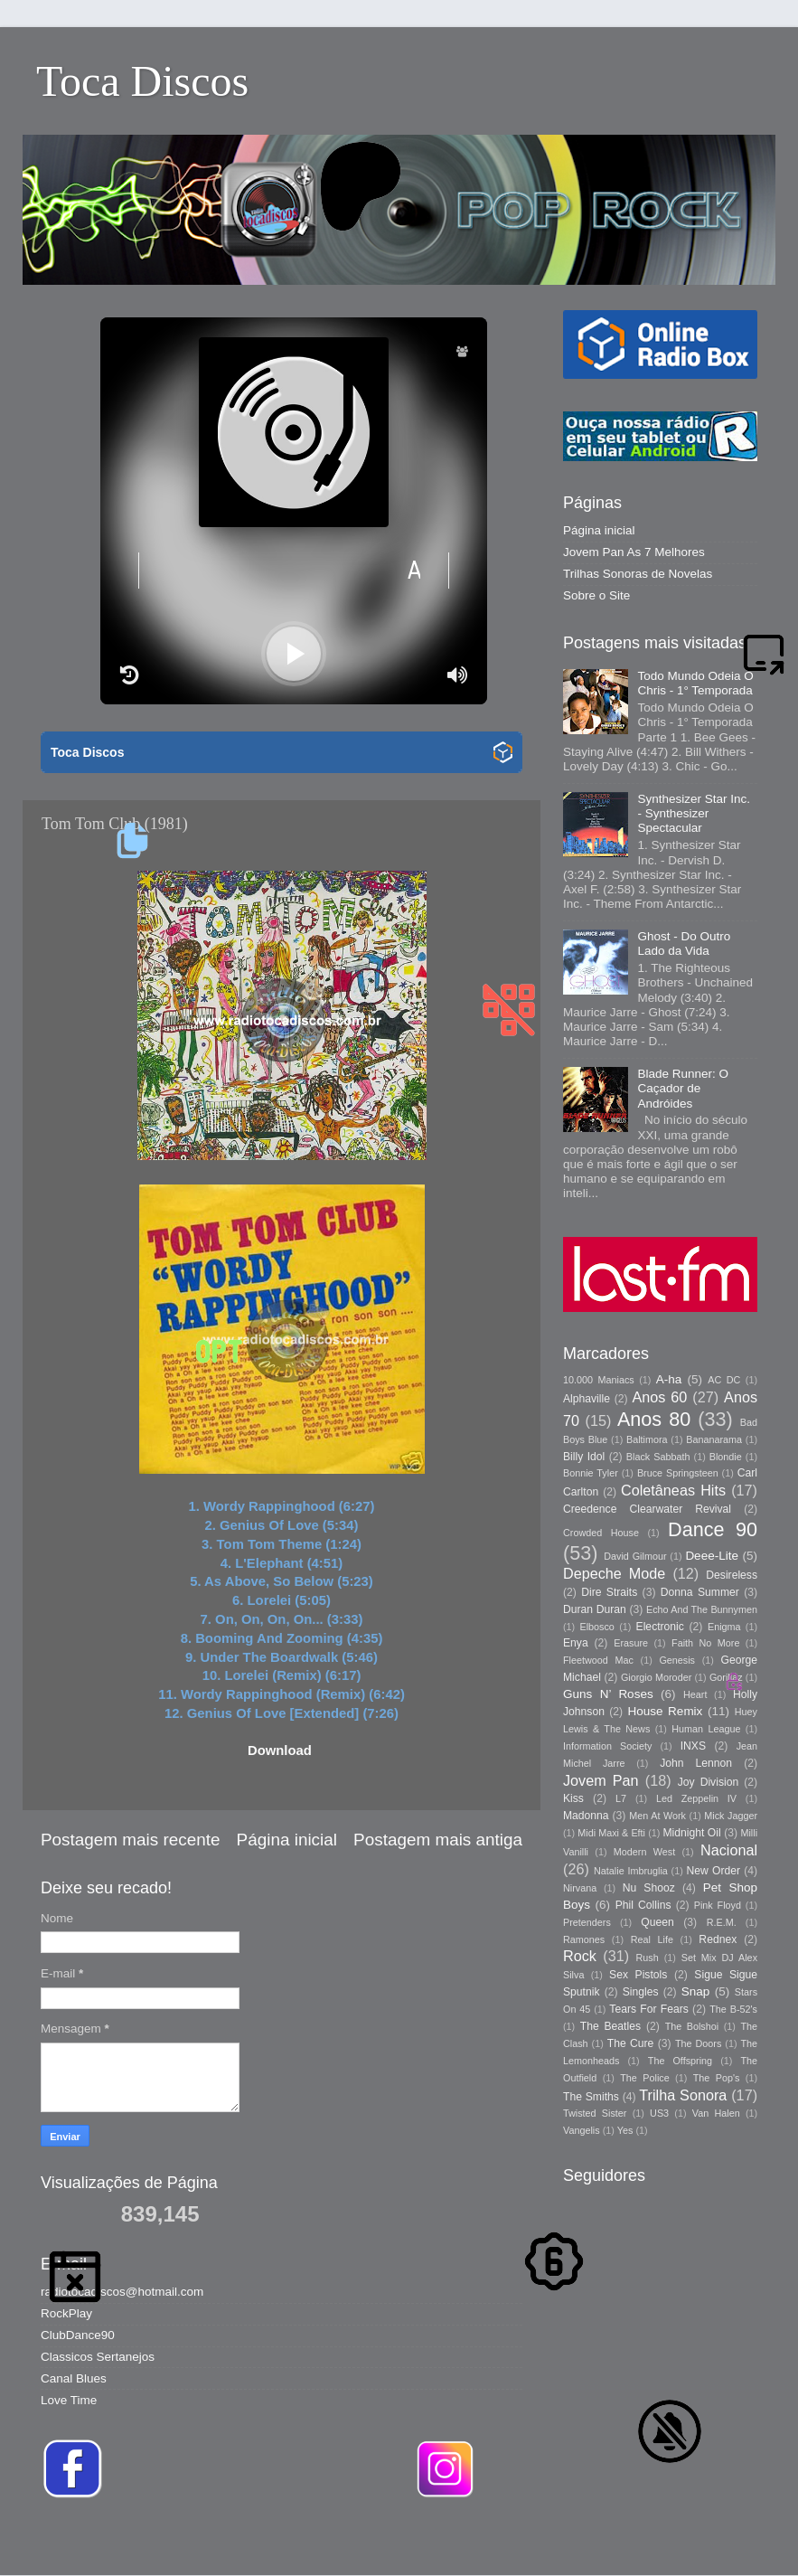  I want to click on close browser window or tab, so click(75, 2277).